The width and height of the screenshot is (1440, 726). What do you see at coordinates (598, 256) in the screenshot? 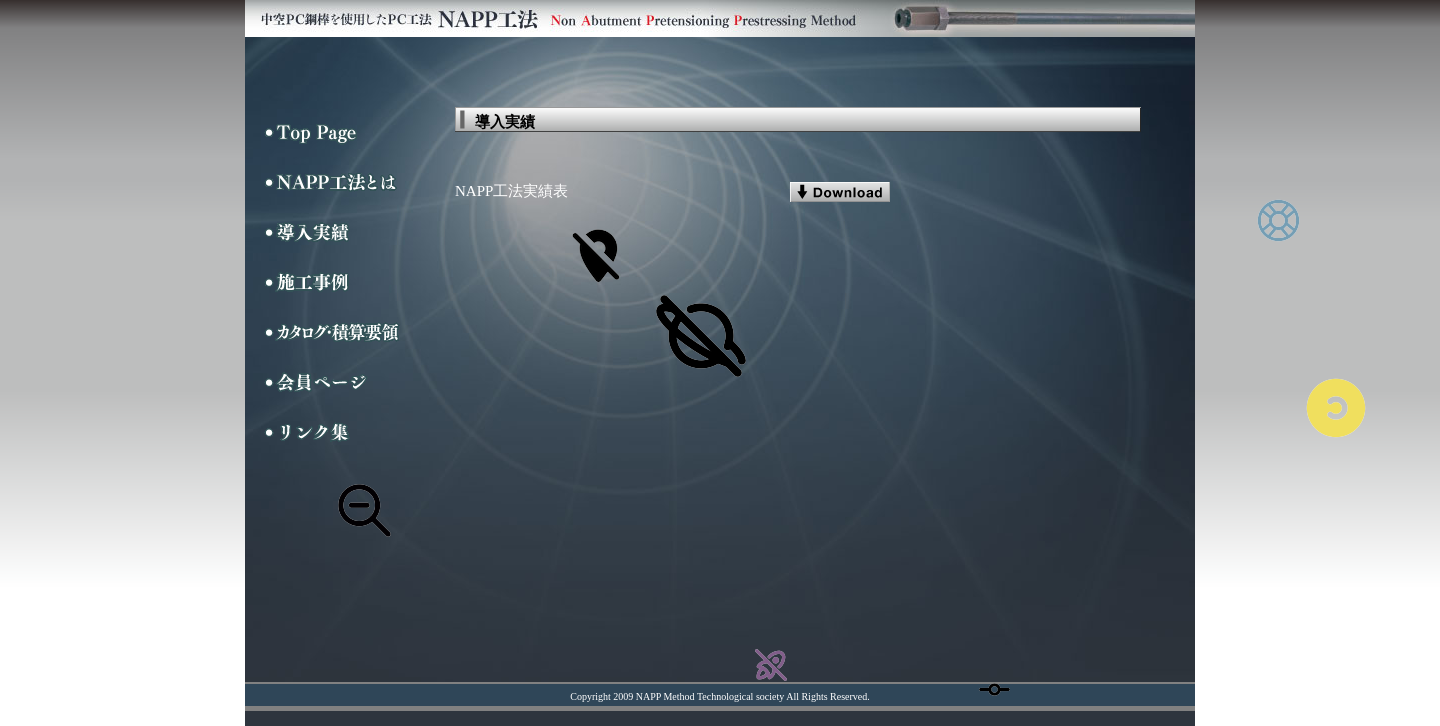
I see `disable location services` at bounding box center [598, 256].